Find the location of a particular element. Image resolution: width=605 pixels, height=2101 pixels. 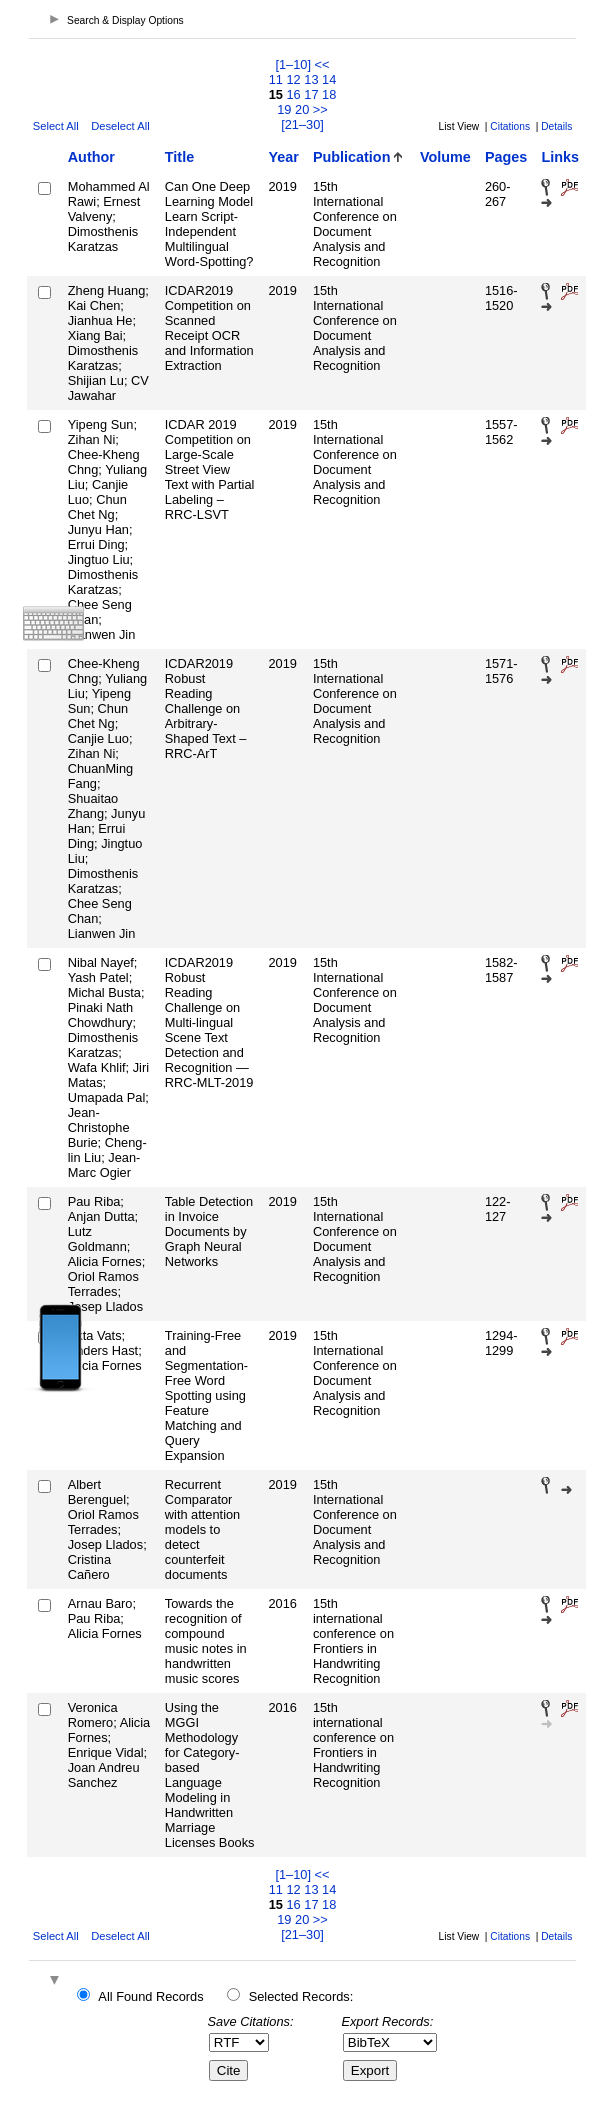

connect or manage keyboard input device is located at coordinates (53, 623).